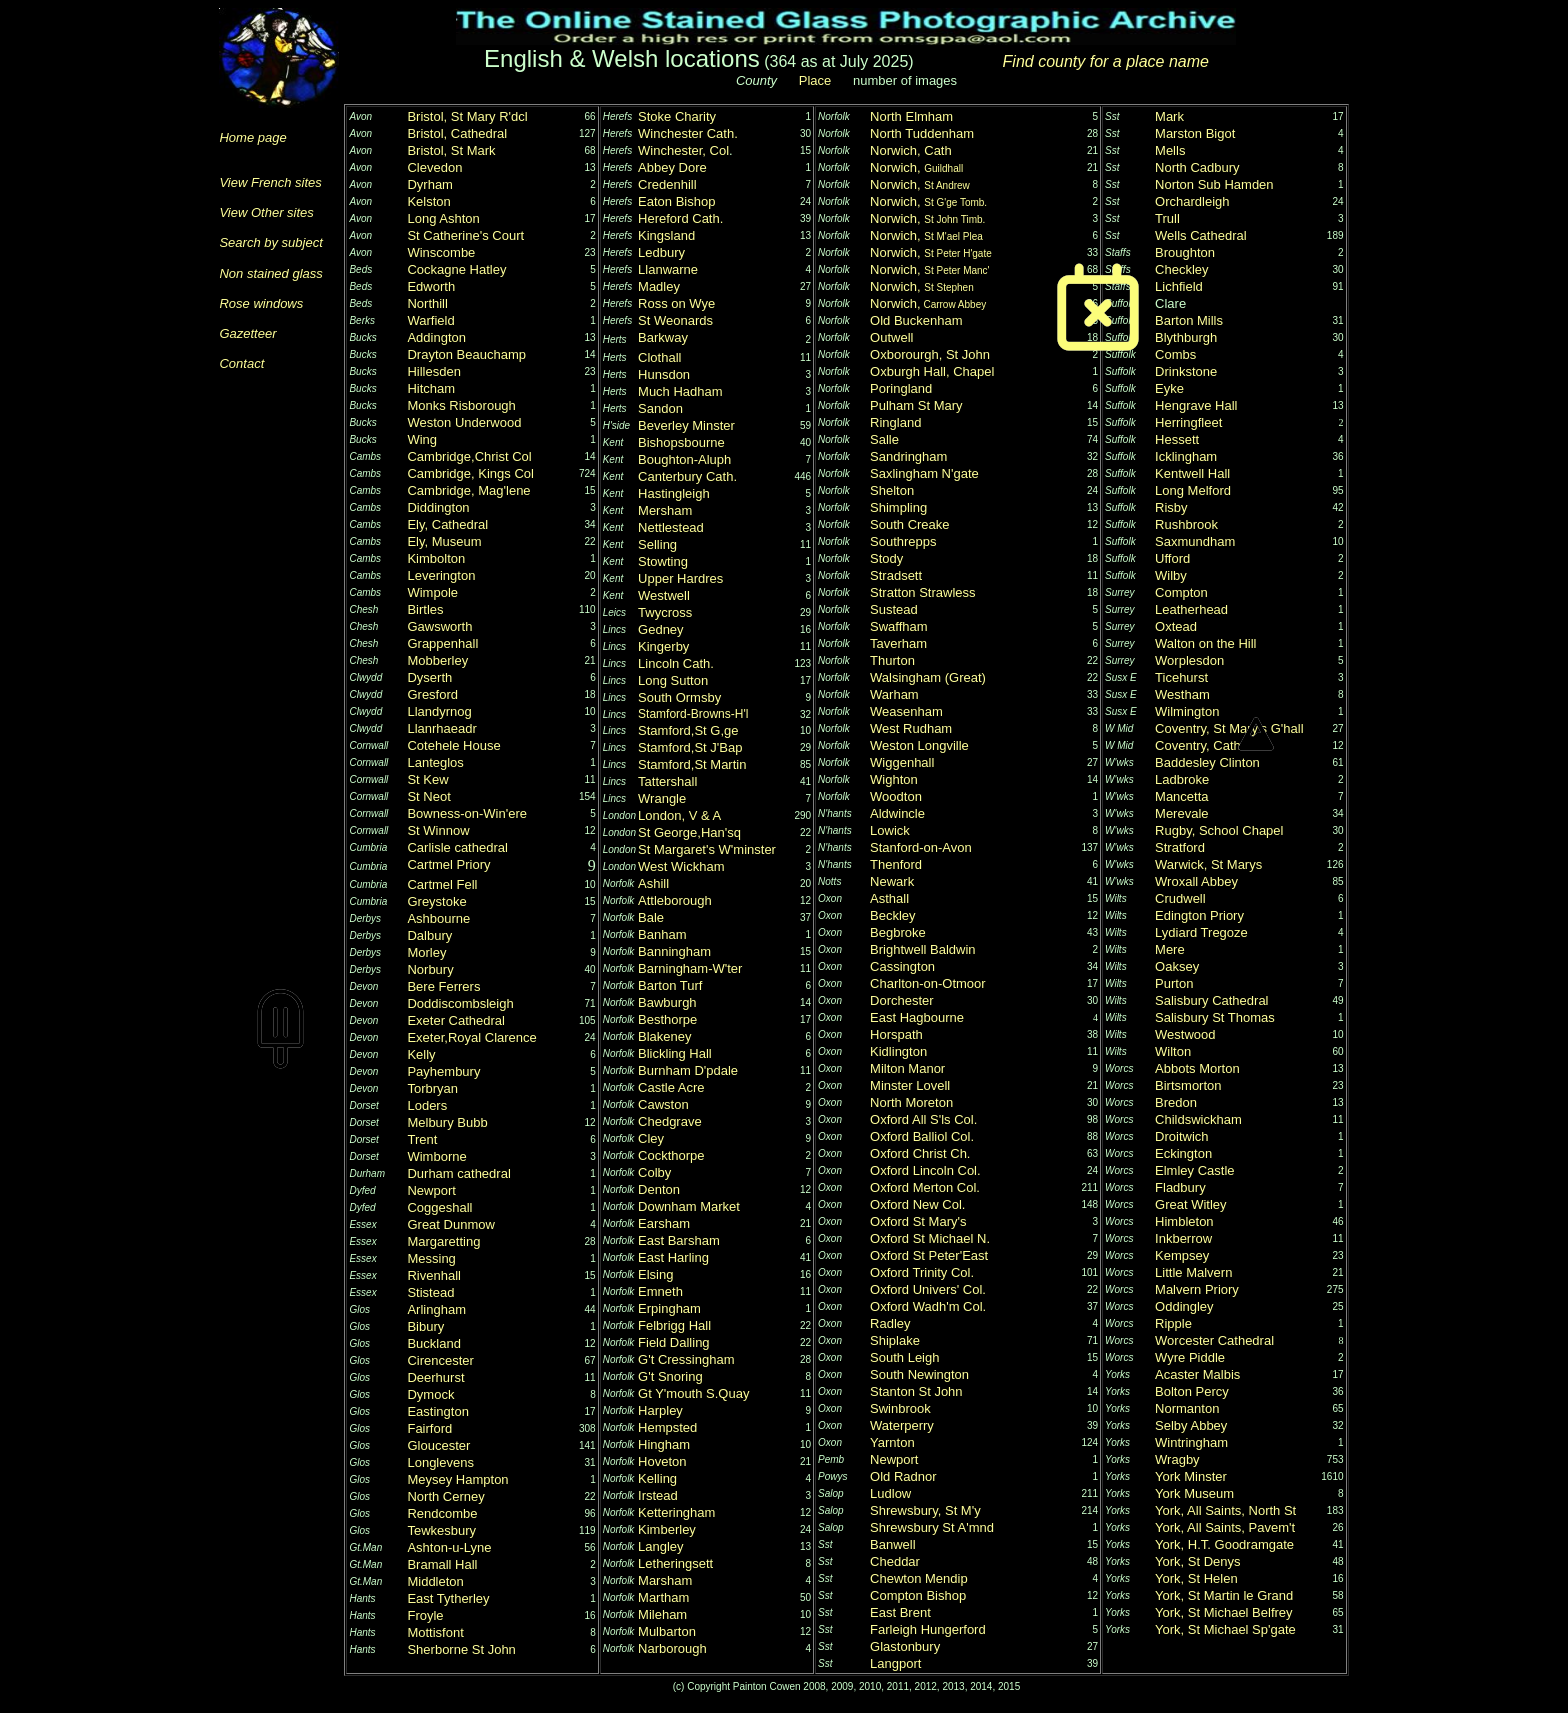 The height and width of the screenshot is (1713, 1568). Describe the element at coordinates (280, 1027) in the screenshot. I see `indicates summer or seasonal content` at that location.